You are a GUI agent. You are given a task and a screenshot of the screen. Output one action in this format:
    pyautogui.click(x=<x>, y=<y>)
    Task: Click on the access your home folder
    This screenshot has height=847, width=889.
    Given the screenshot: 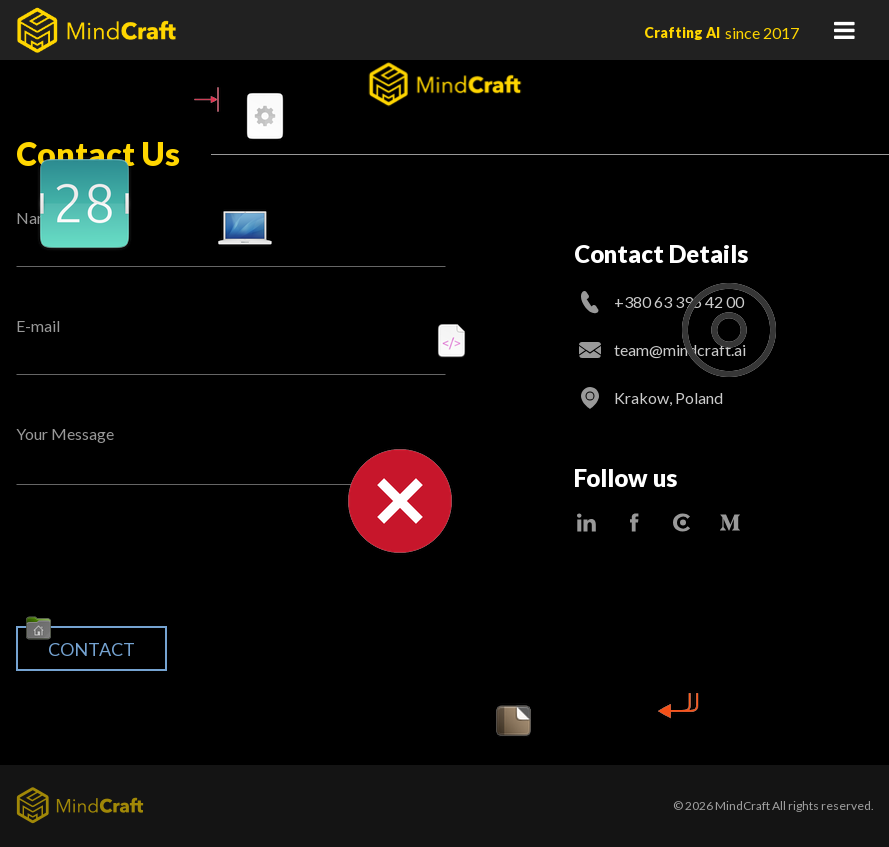 What is the action you would take?
    pyautogui.click(x=38, y=627)
    